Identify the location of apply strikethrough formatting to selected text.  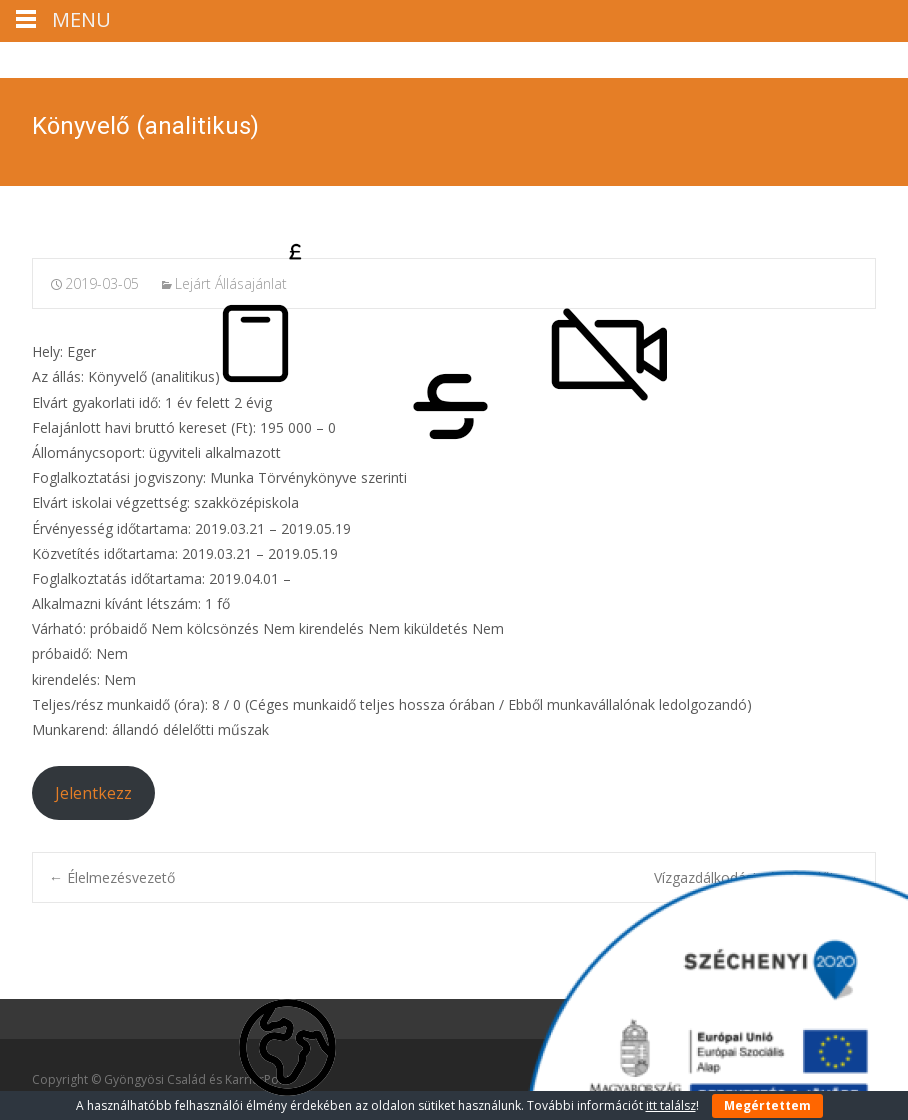
(450, 406).